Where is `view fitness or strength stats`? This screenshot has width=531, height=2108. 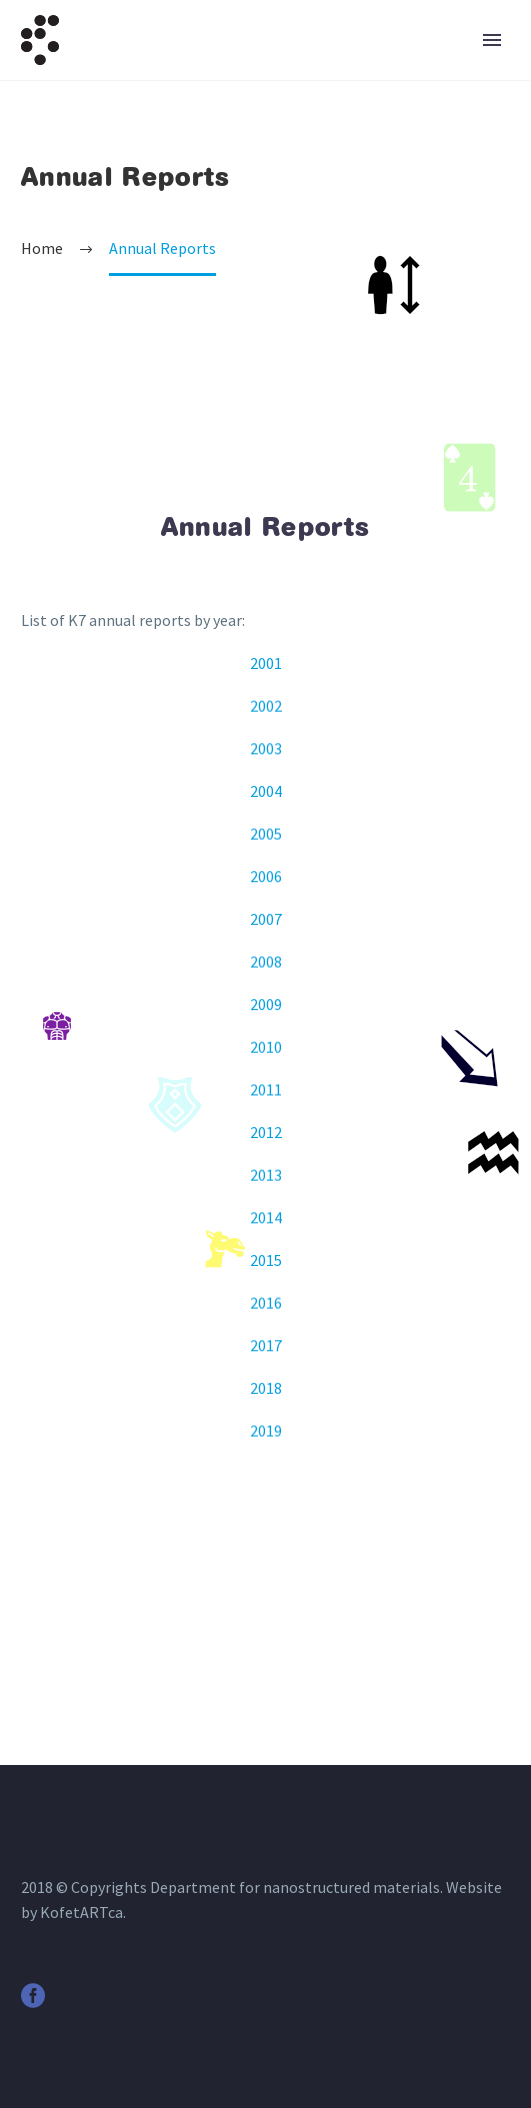 view fitness or strength stats is located at coordinates (57, 1026).